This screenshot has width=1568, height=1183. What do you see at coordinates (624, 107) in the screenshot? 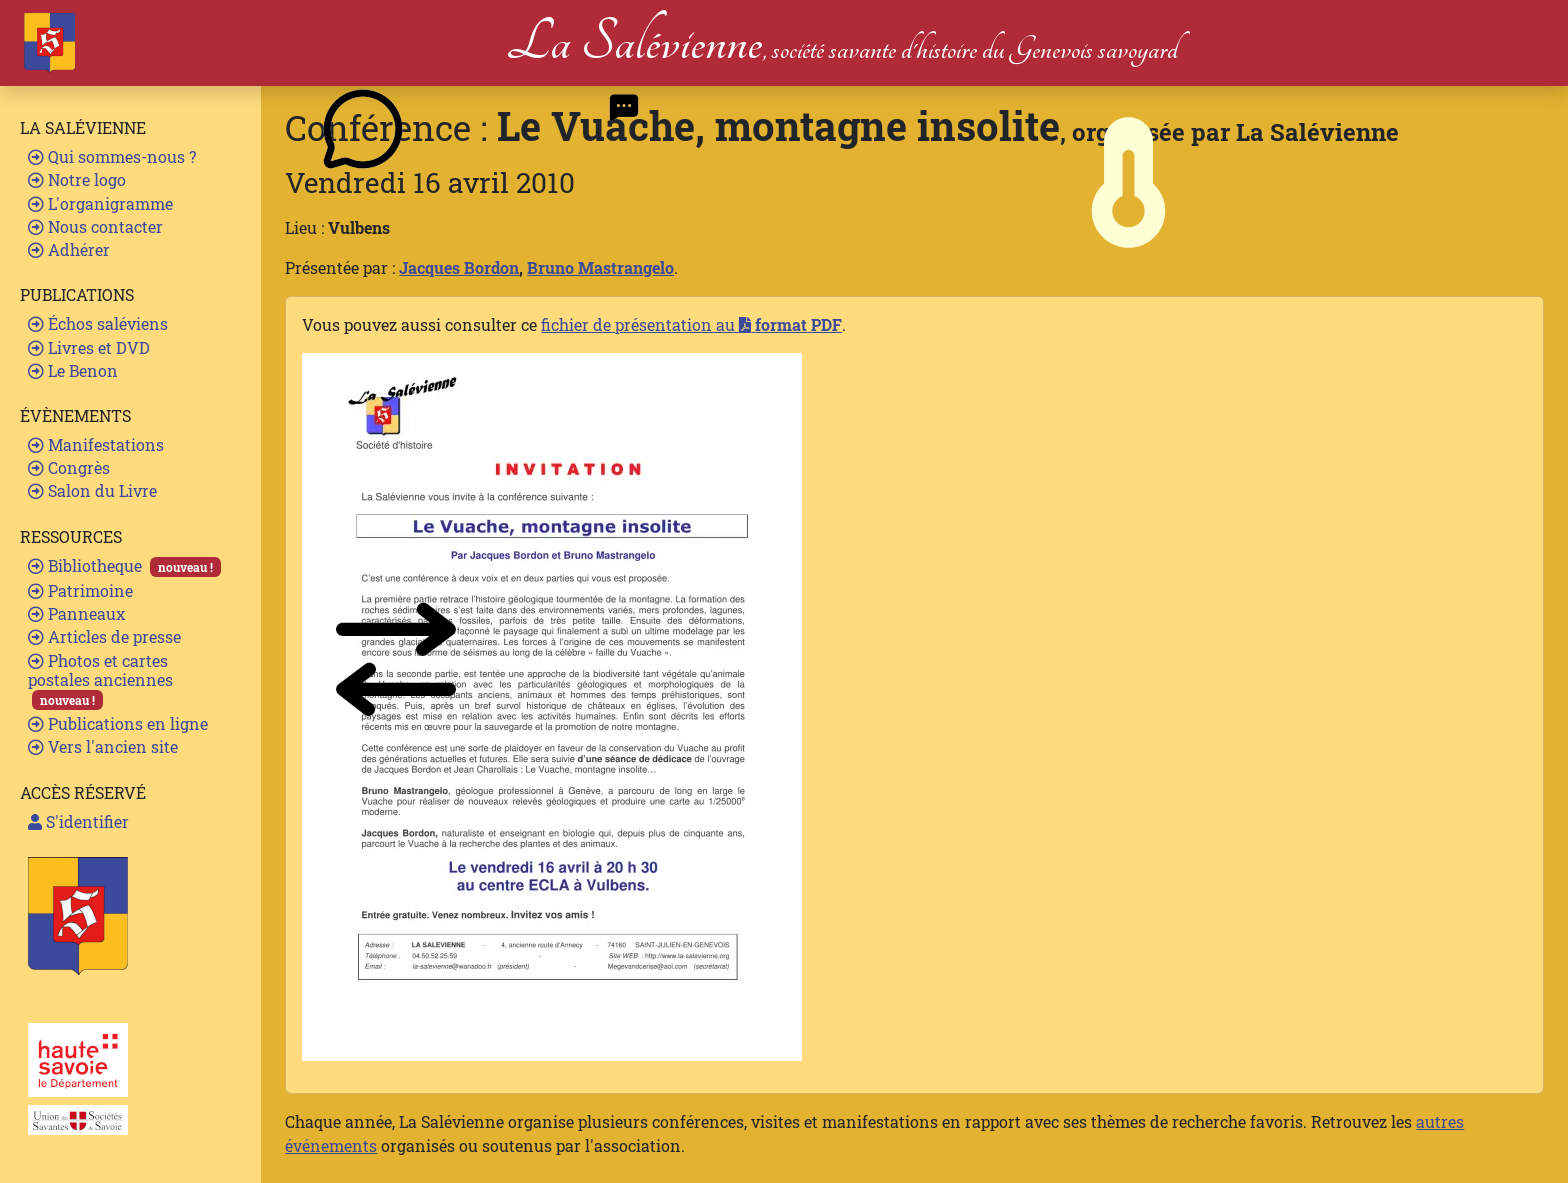
I see `open messaging or chat` at bounding box center [624, 107].